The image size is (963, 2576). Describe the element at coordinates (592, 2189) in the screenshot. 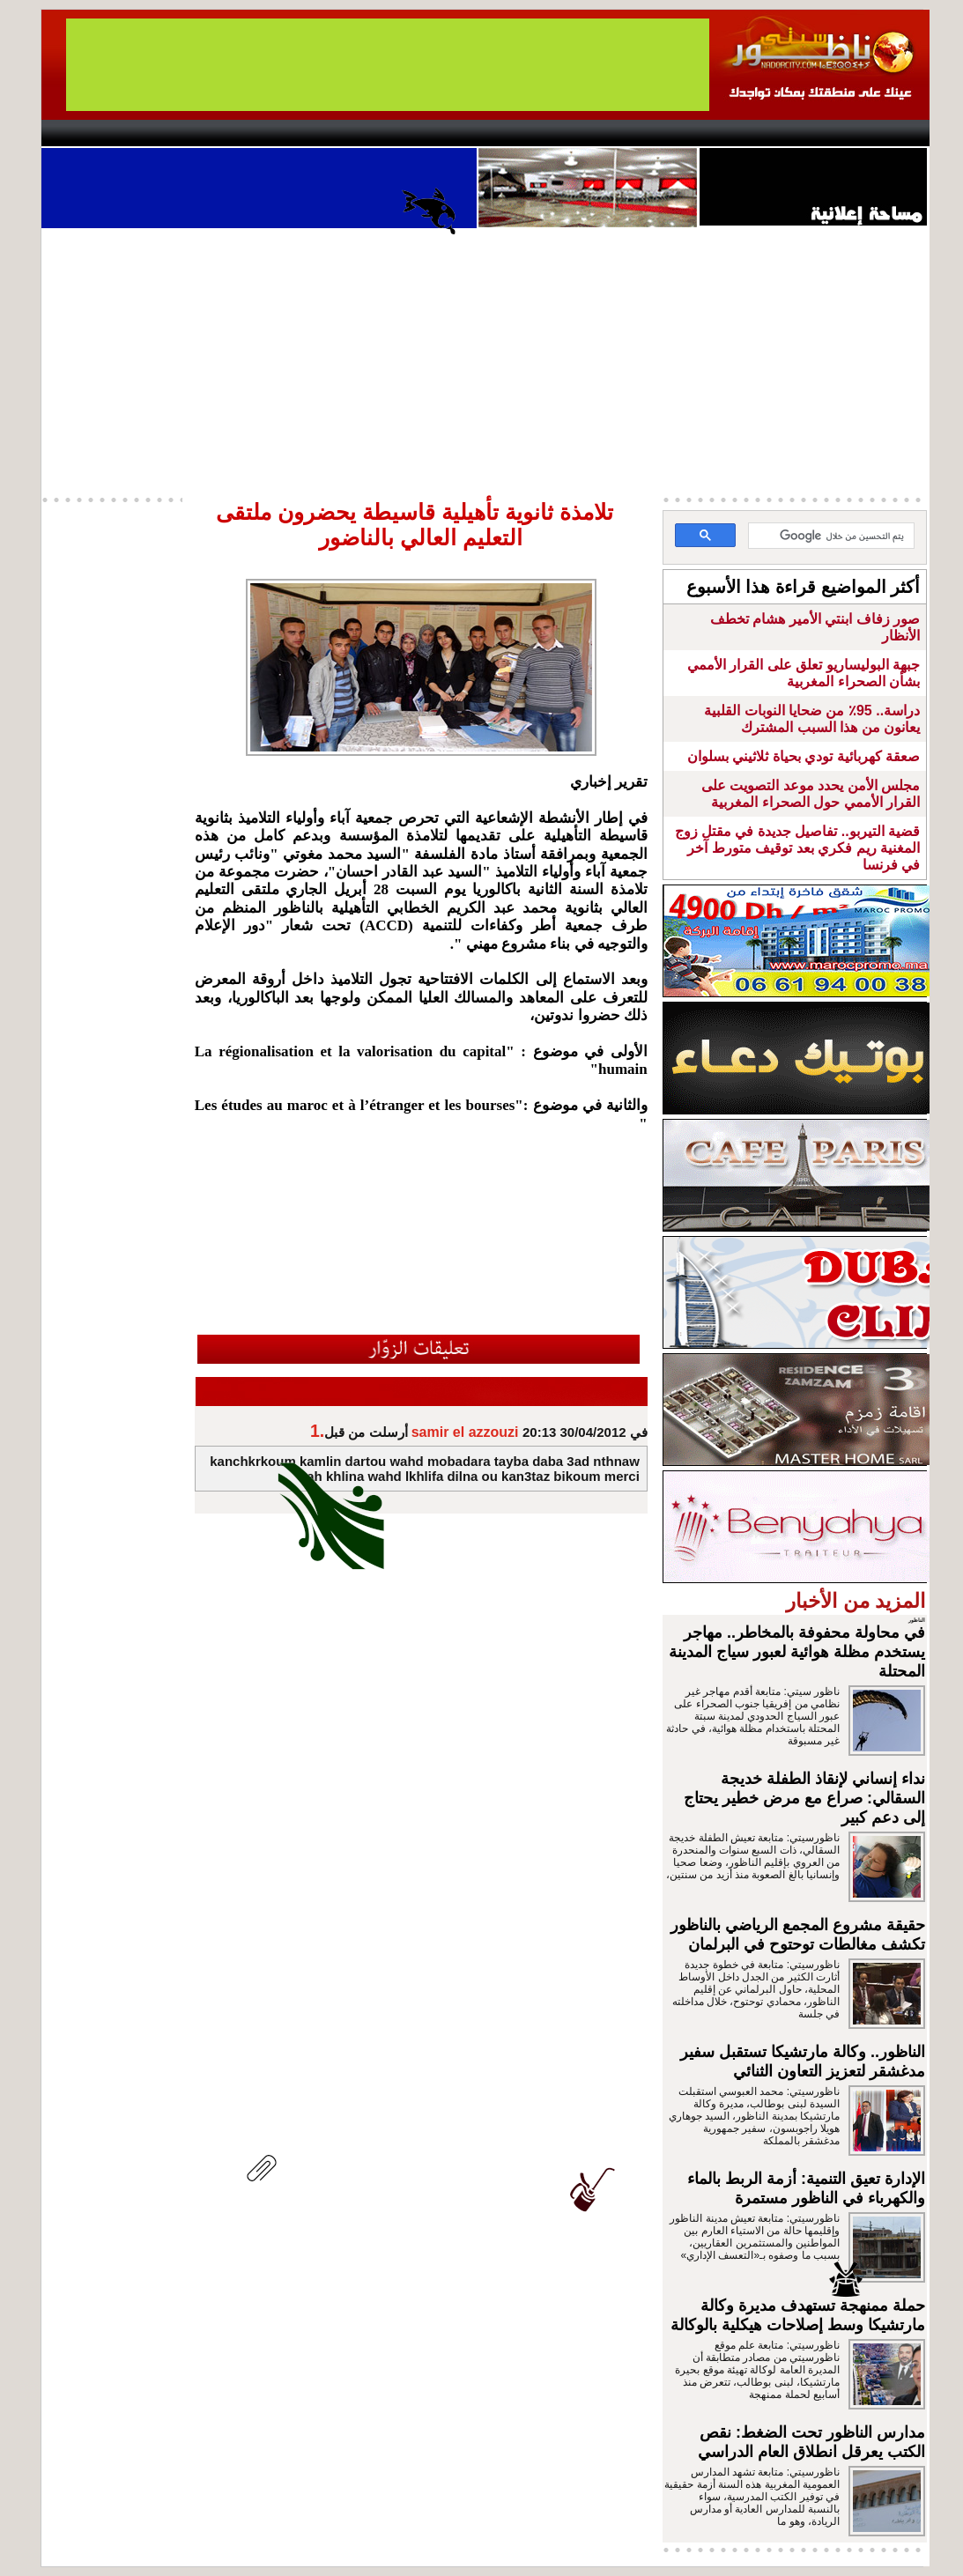

I see `apply lubrication or maintenance to equipment` at that location.